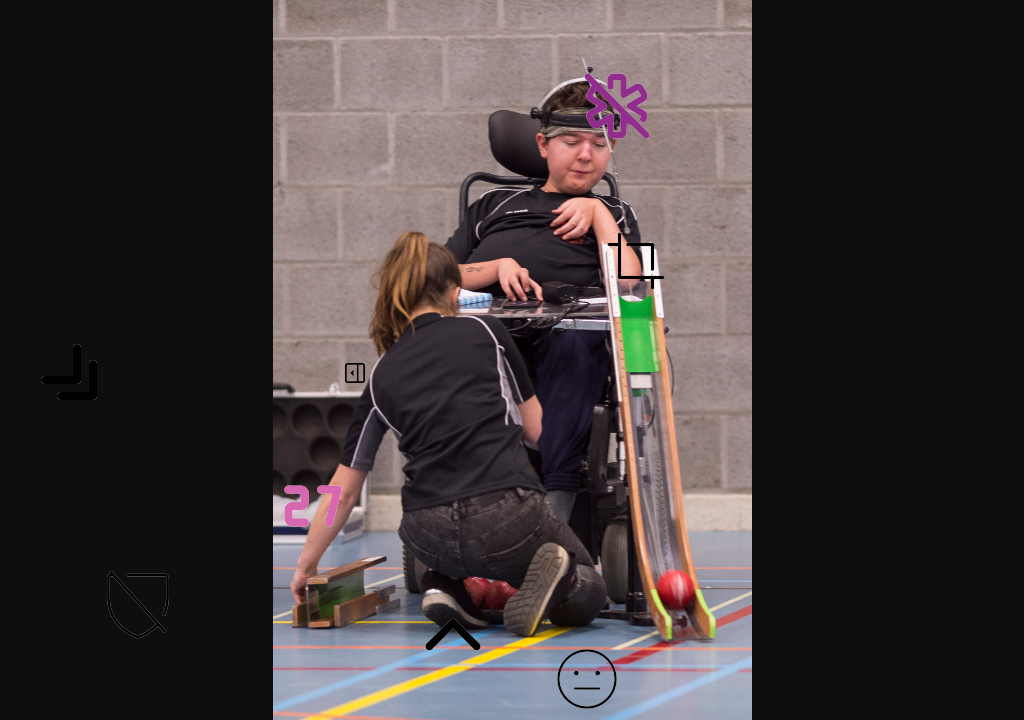  What do you see at coordinates (617, 106) in the screenshot?
I see `medical services unavailable` at bounding box center [617, 106].